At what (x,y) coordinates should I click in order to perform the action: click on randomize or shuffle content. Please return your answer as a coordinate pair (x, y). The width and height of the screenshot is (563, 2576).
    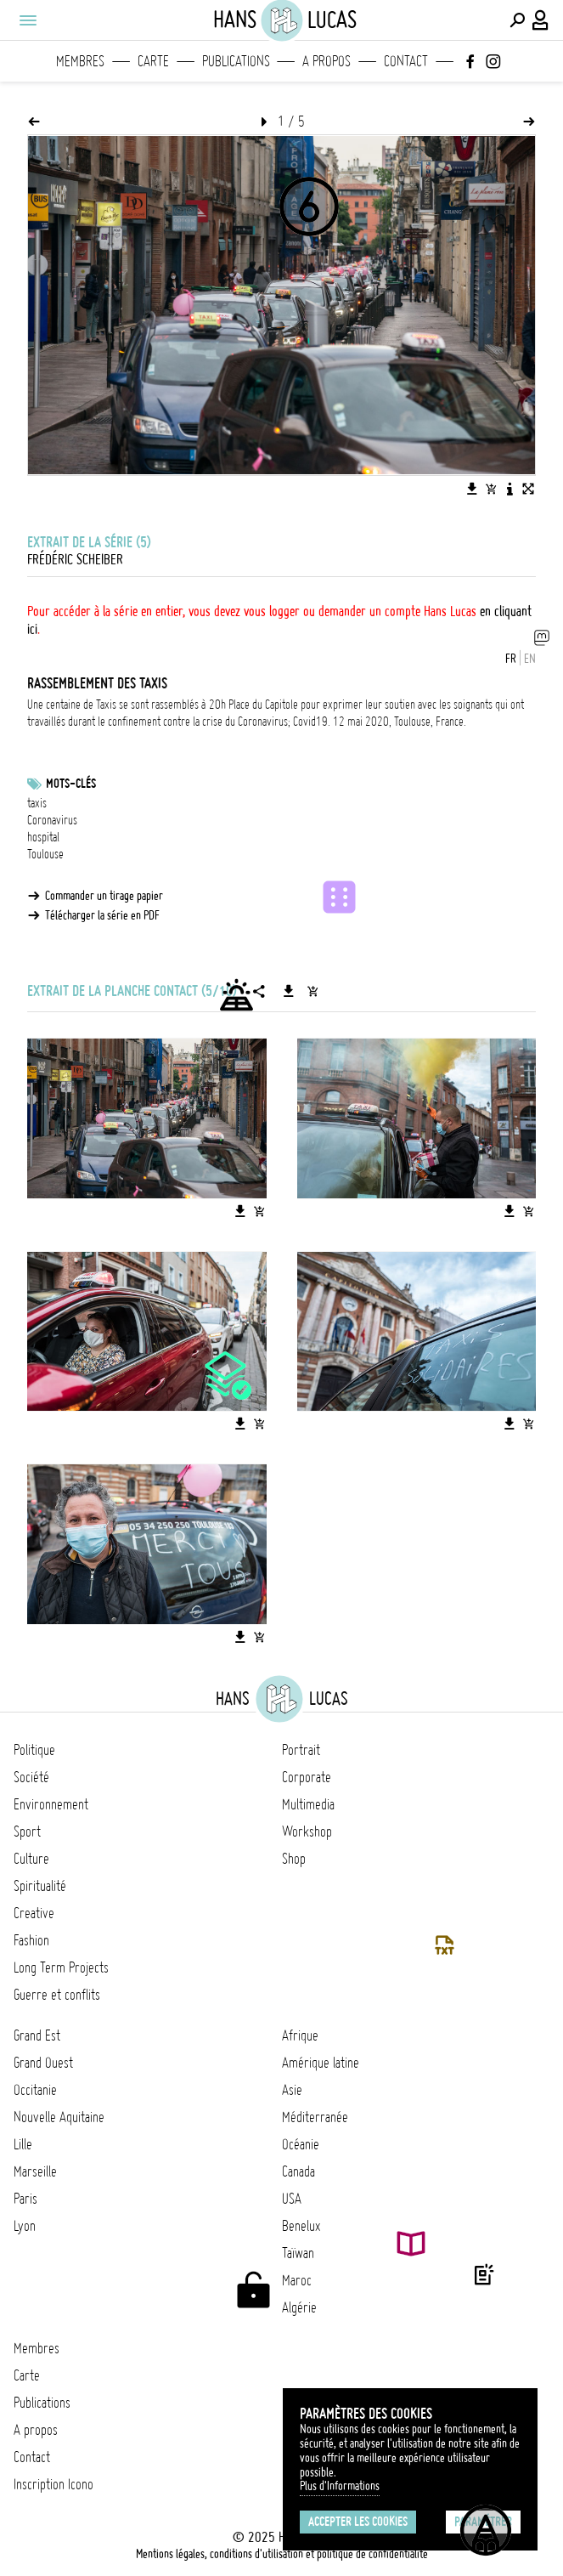
    Looking at the image, I should click on (339, 897).